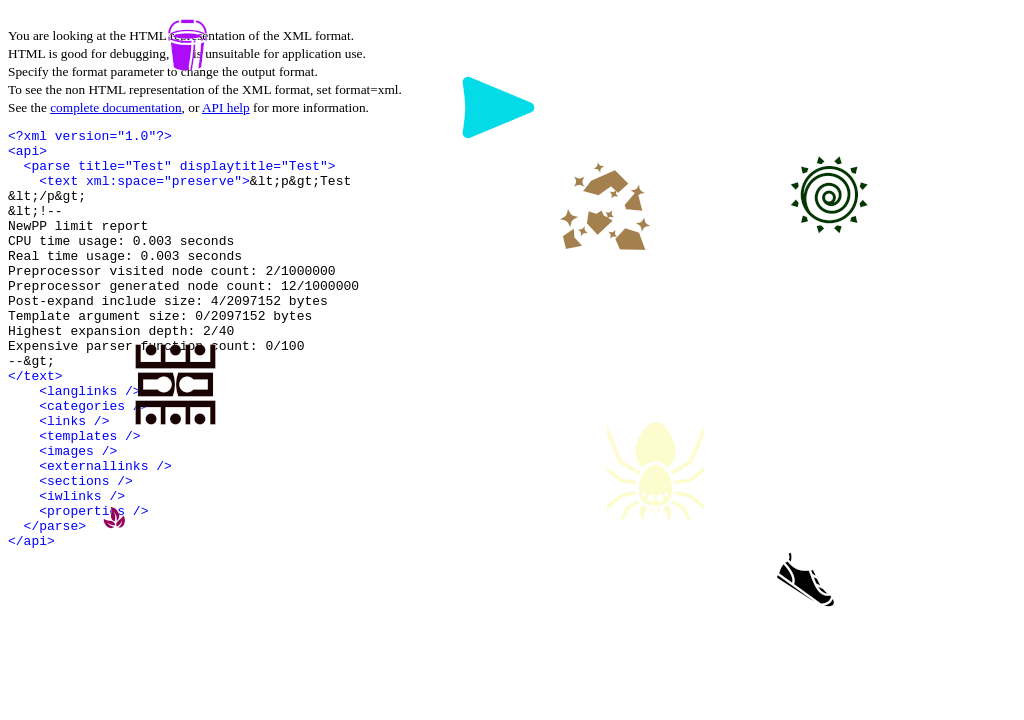 The width and height of the screenshot is (1024, 720). What do you see at coordinates (498, 107) in the screenshot?
I see `start or resume media playback` at bounding box center [498, 107].